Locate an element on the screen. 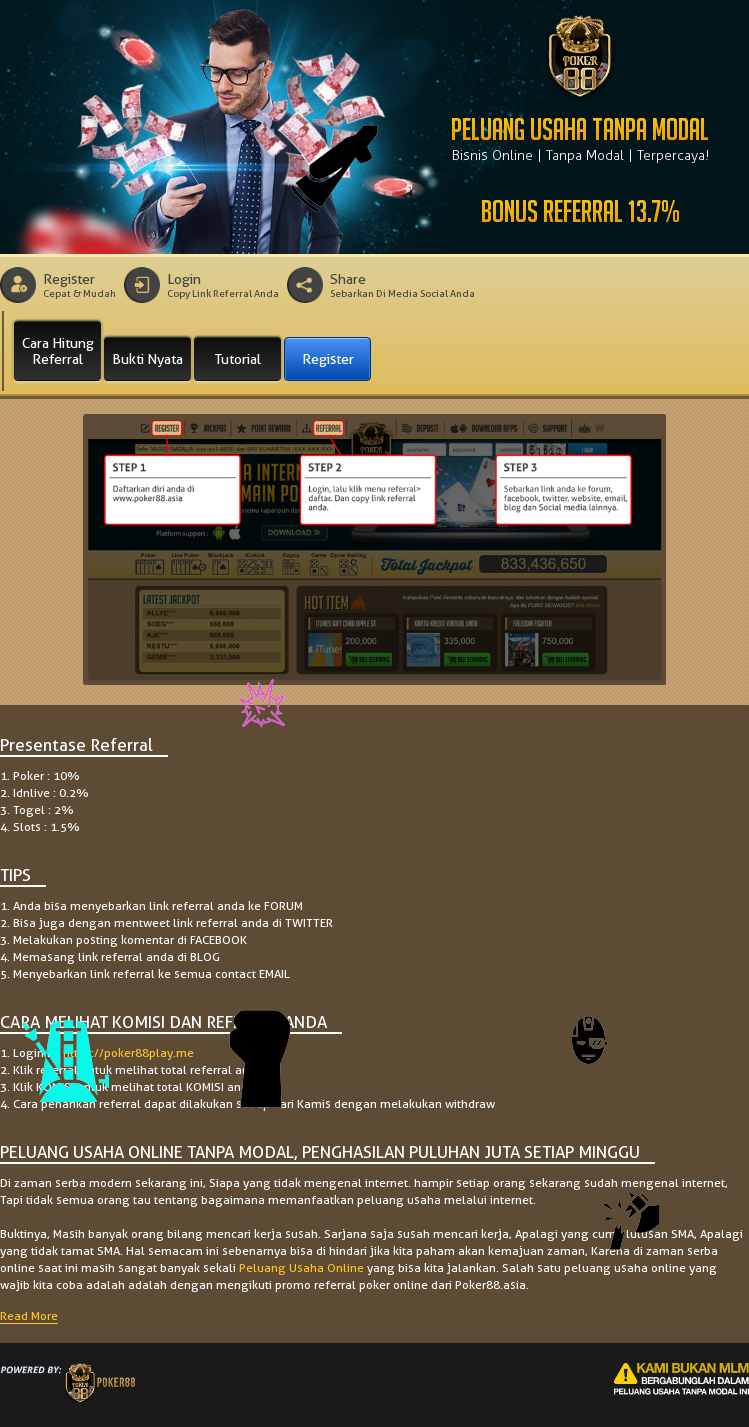  indicates a broken or damaged weapon is located at coordinates (629, 1219).